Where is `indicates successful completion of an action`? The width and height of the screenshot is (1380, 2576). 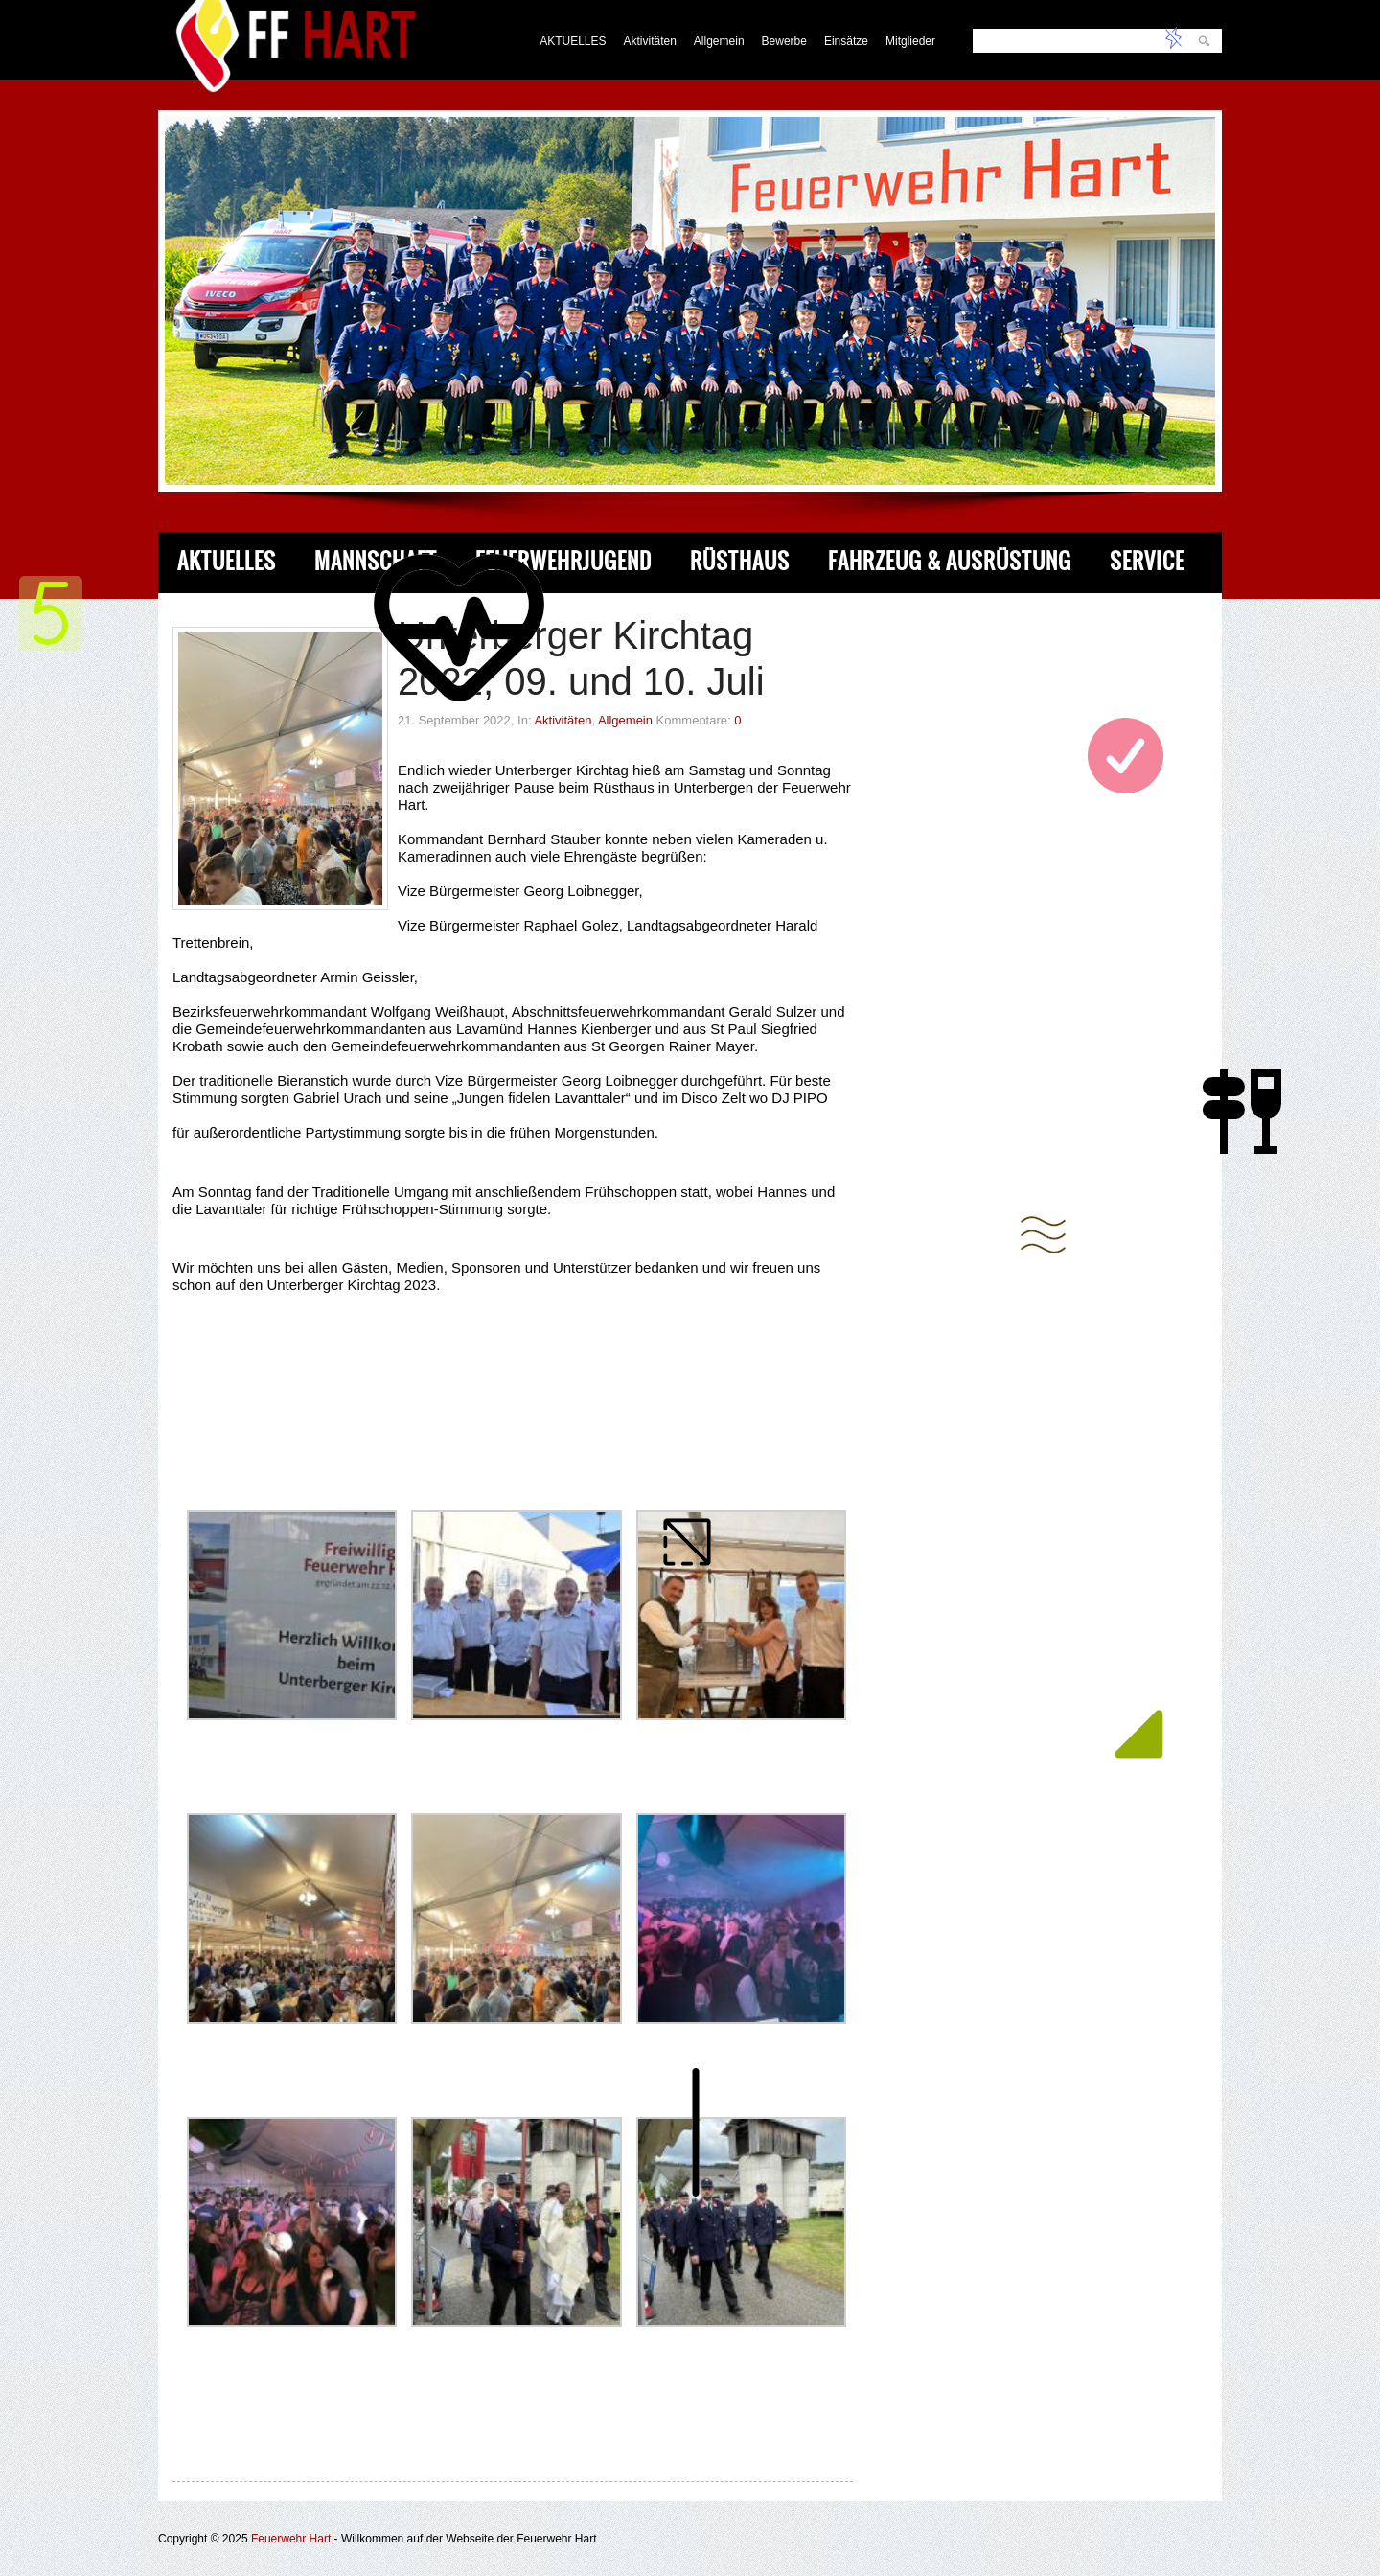 indicates successful completion of an action is located at coordinates (1125, 755).